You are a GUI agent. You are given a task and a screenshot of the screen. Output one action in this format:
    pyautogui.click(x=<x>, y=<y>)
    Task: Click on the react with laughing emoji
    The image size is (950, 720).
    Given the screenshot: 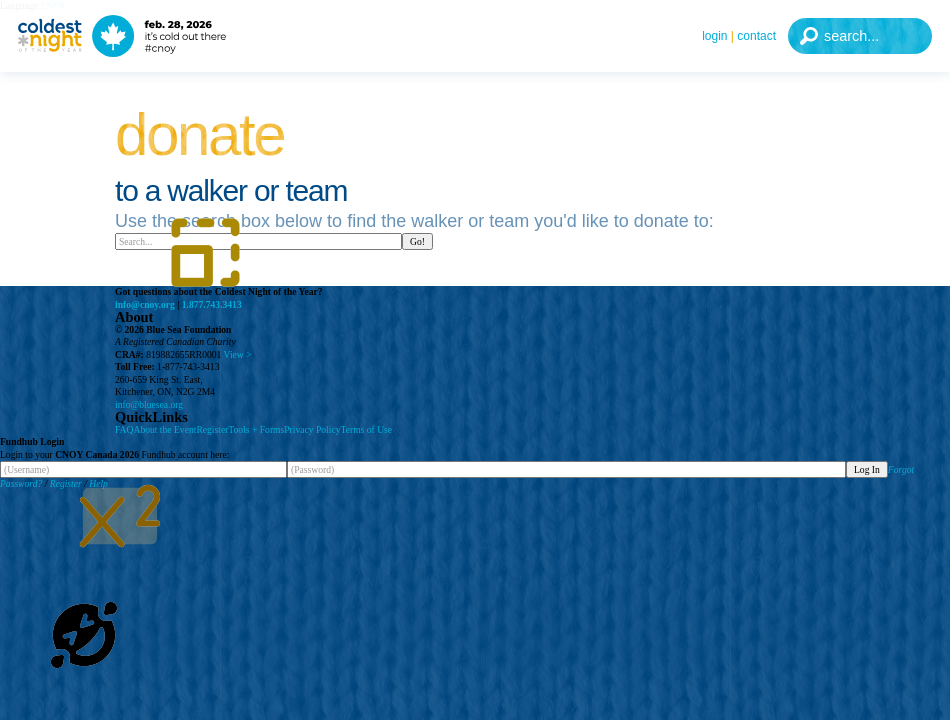 What is the action you would take?
    pyautogui.click(x=84, y=635)
    